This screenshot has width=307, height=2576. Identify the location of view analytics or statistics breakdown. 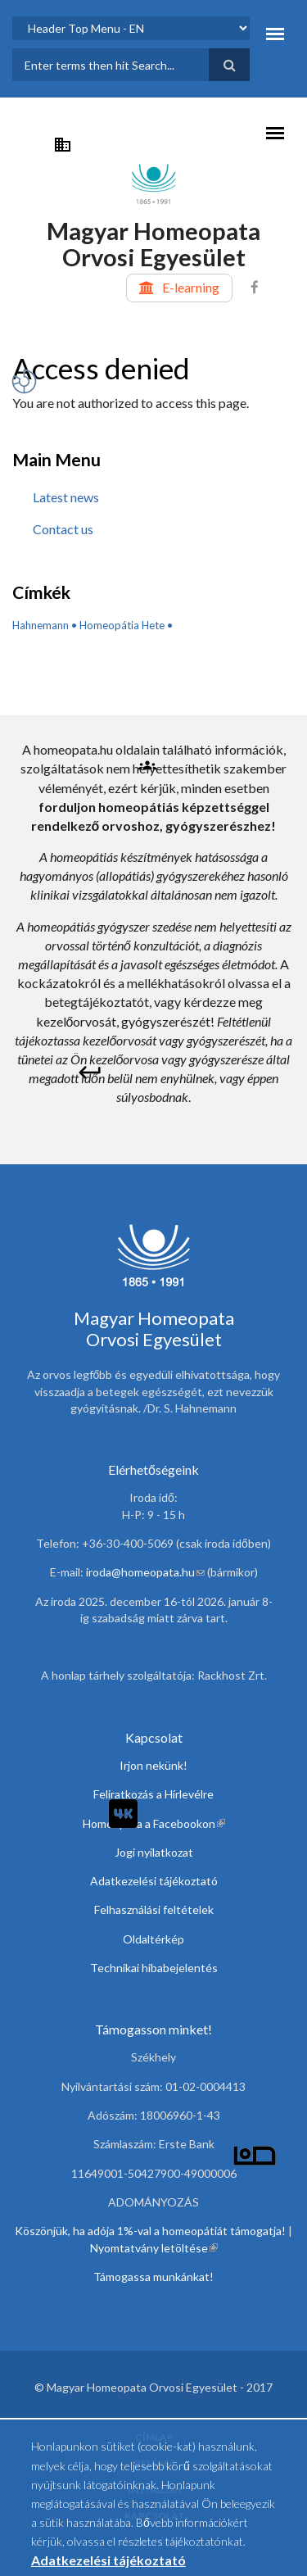
(24, 381).